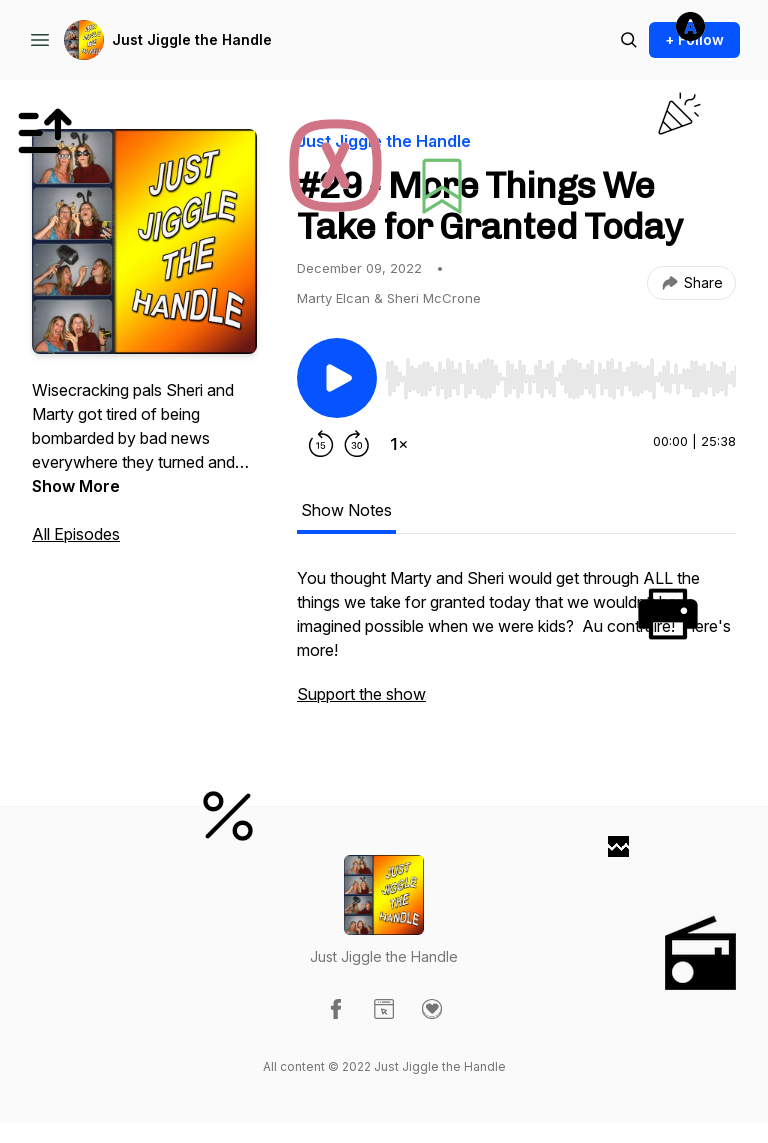 The width and height of the screenshot is (768, 1143). What do you see at coordinates (668, 614) in the screenshot?
I see `print the current document` at bounding box center [668, 614].